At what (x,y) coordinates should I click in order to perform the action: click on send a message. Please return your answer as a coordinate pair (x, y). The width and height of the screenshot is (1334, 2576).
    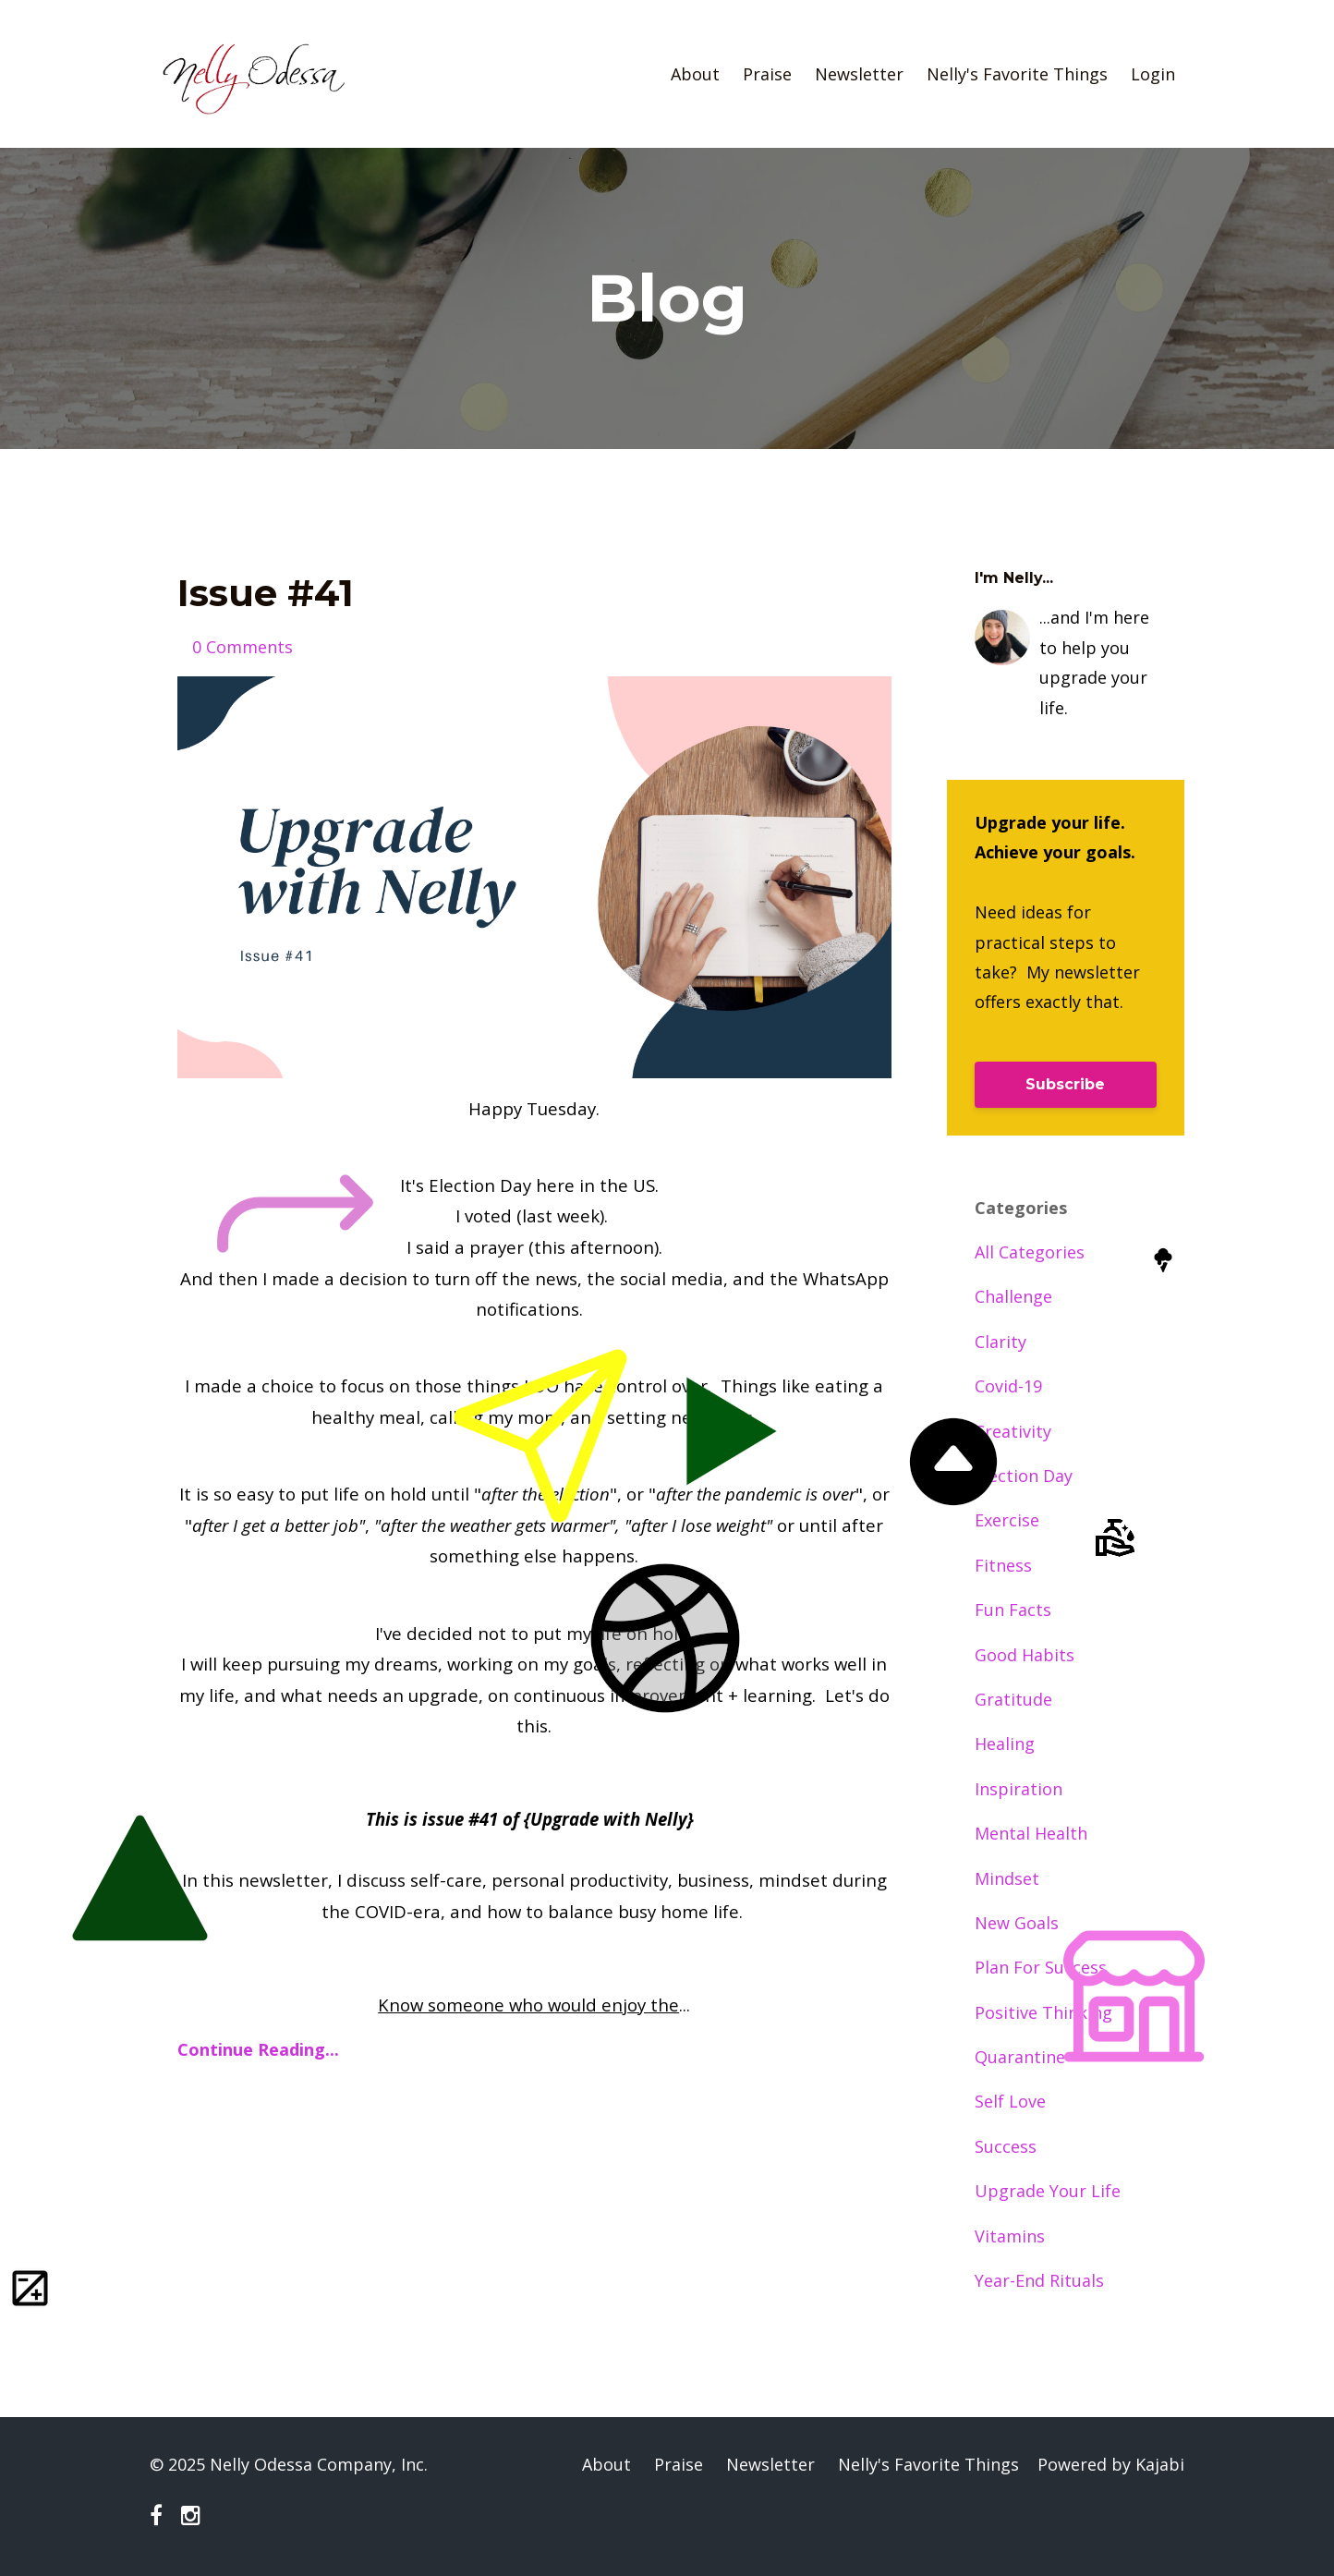
    Looking at the image, I should click on (540, 1436).